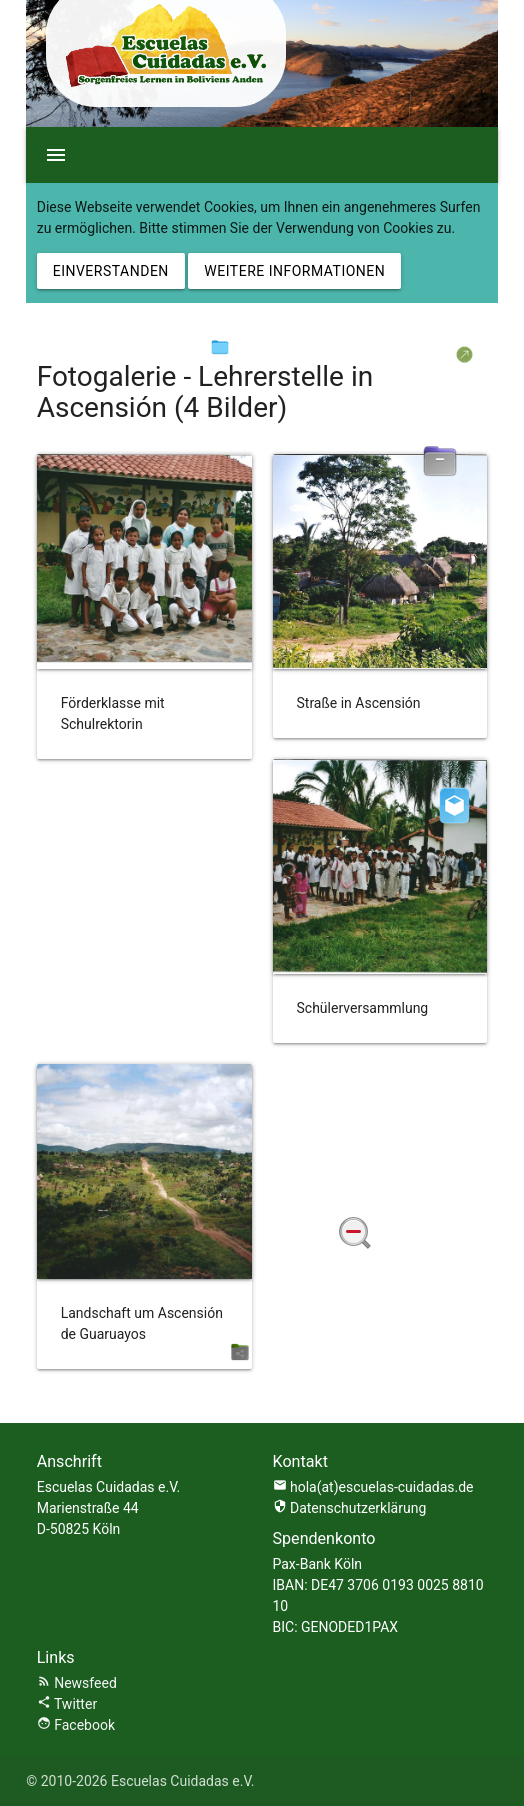 The width and height of the screenshot is (524, 1806). Describe the element at coordinates (464, 354) in the screenshot. I see `indicates a symbolic link or shortcut to another file` at that location.